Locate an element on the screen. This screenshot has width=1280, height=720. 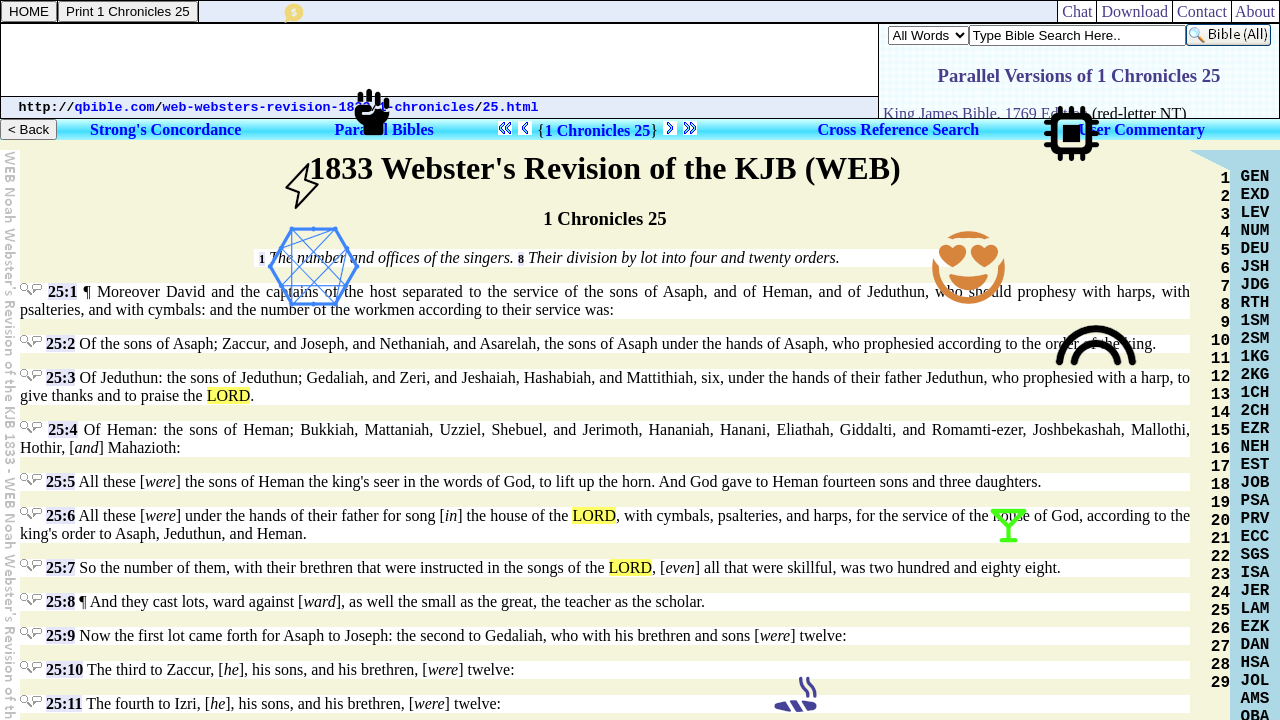
access bar or cocktail menu is located at coordinates (1008, 524).